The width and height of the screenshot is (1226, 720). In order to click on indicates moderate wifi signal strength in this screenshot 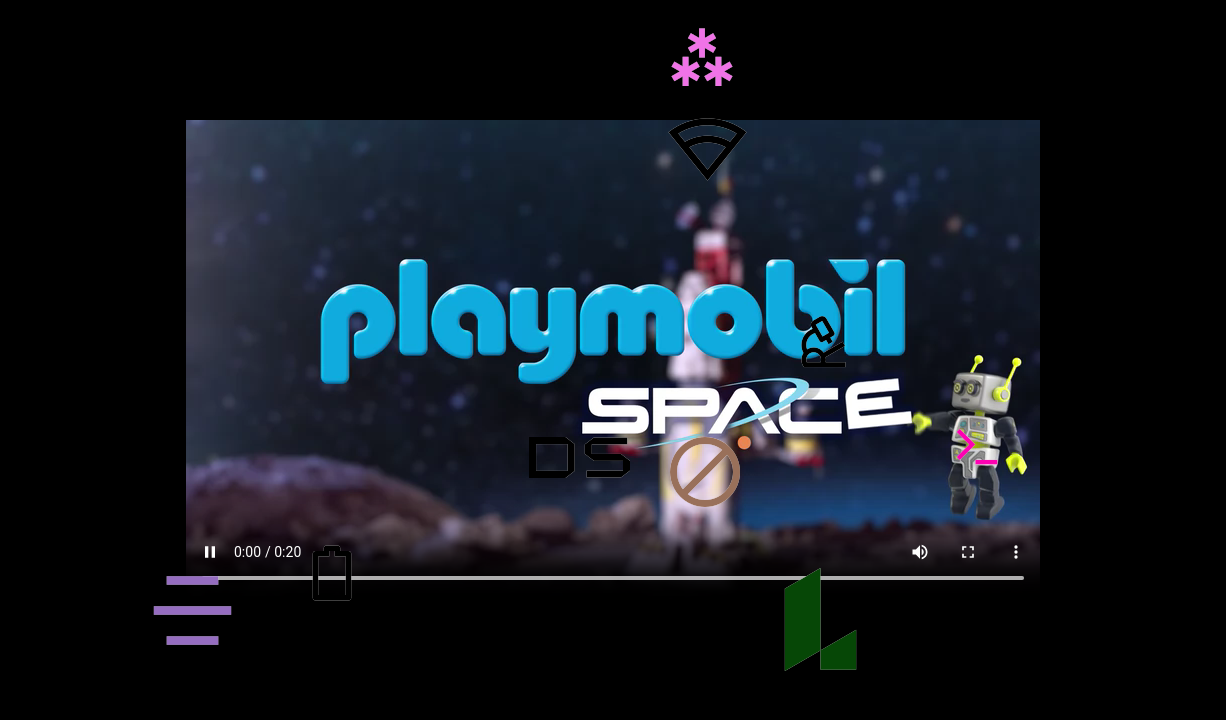, I will do `click(707, 149)`.